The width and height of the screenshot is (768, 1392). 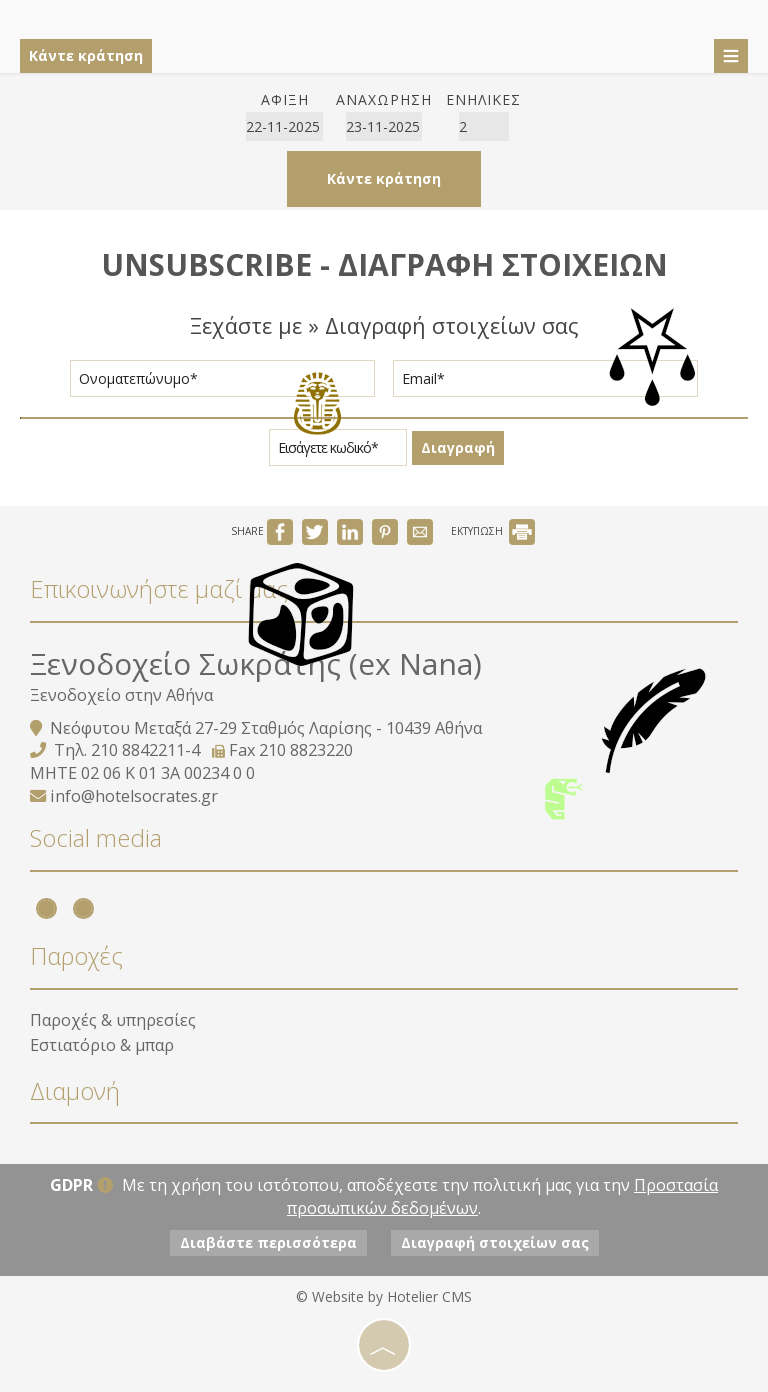 I want to click on access snake totem or serpent-themed game content, so click(x=562, y=799).